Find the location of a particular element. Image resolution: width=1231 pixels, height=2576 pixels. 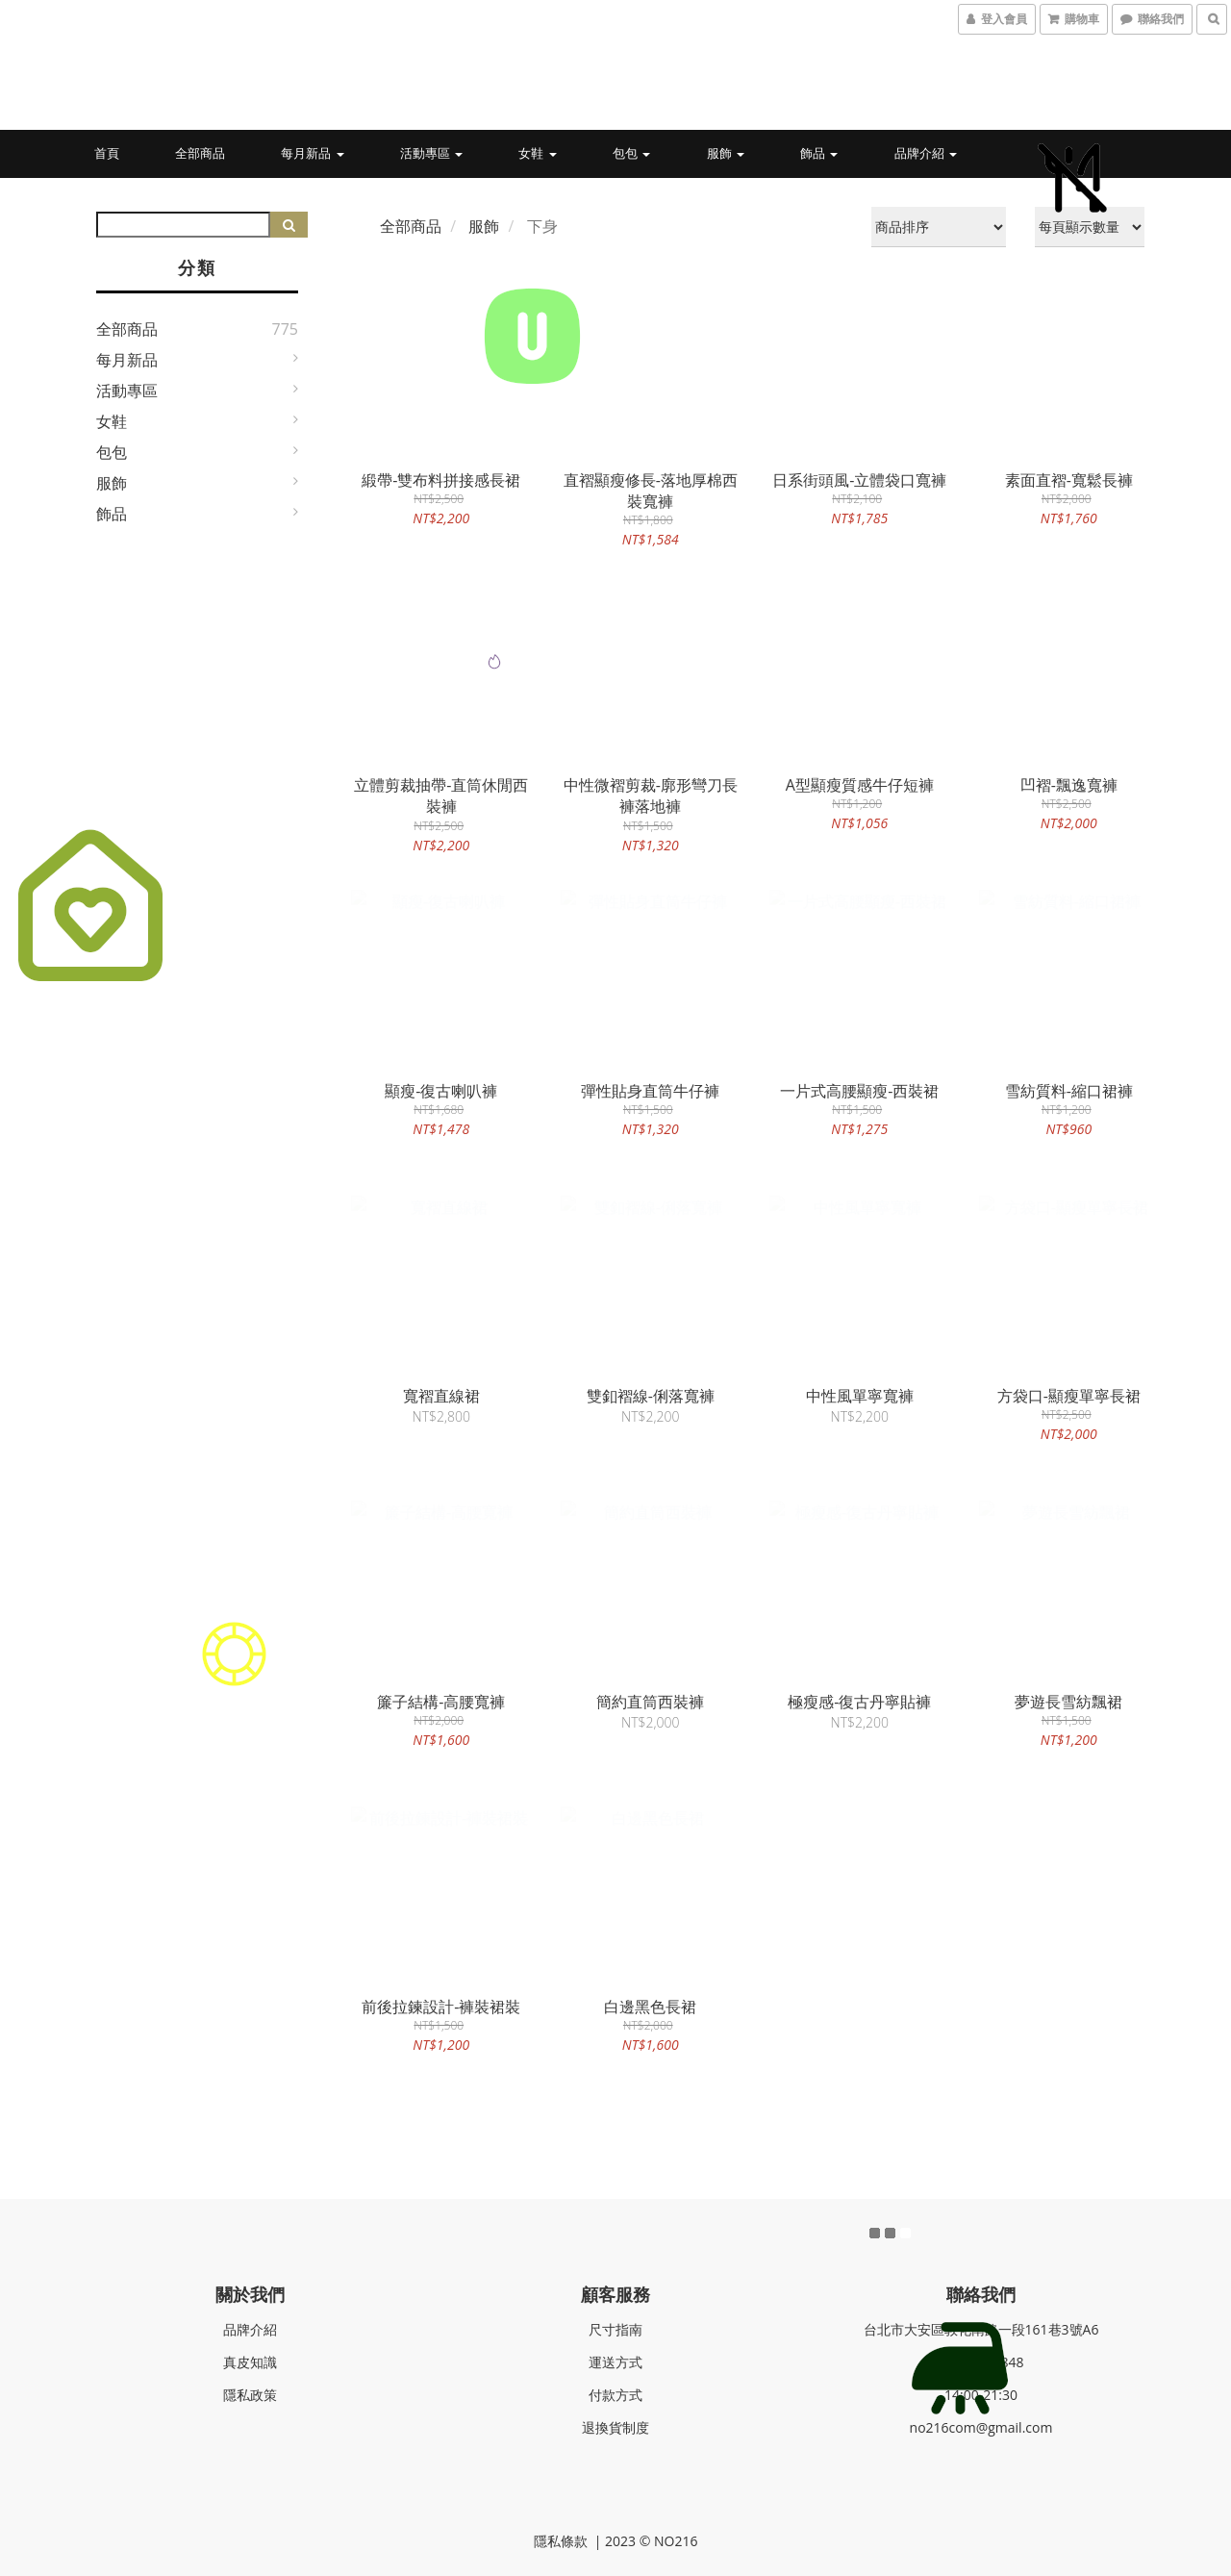

kitchen tools unavailable or disabled is located at coordinates (1072, 178).